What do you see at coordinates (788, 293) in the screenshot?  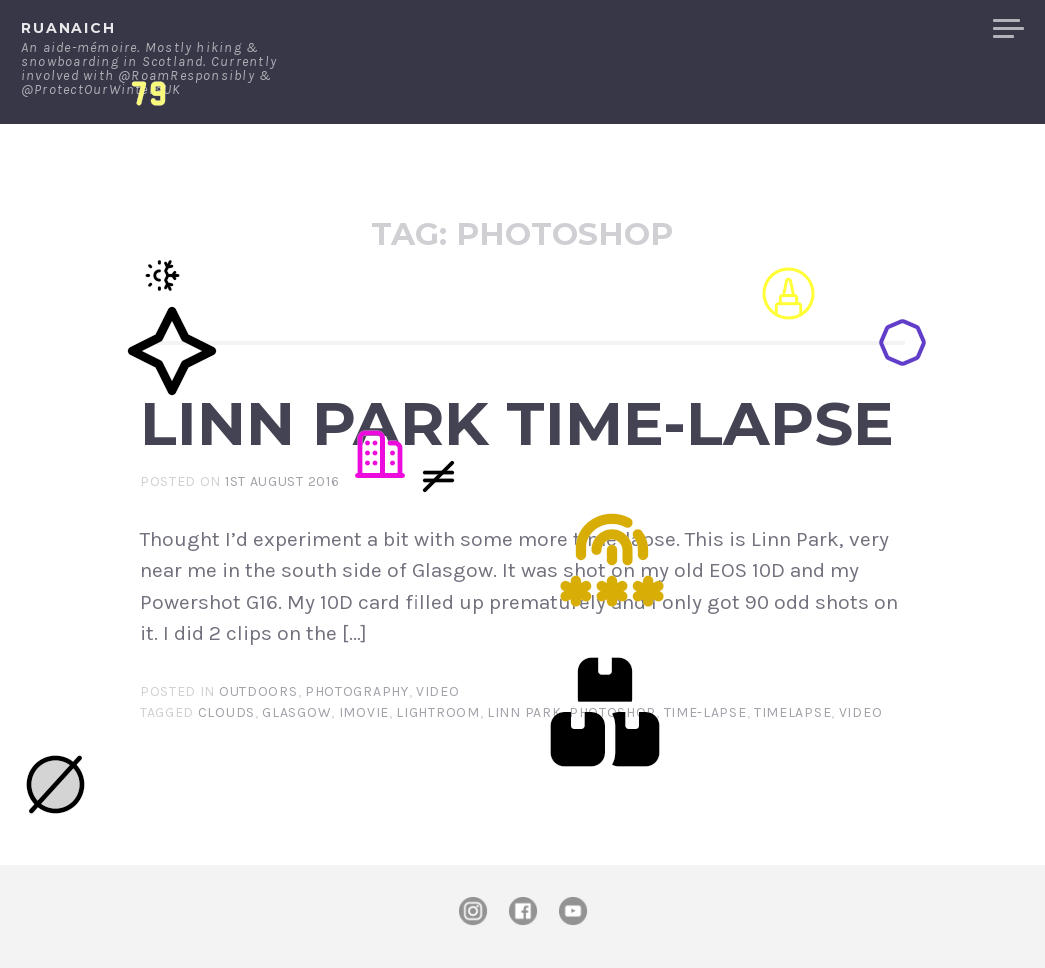 I see `select marker or highlighter tool` at bounding box center [788, 293].